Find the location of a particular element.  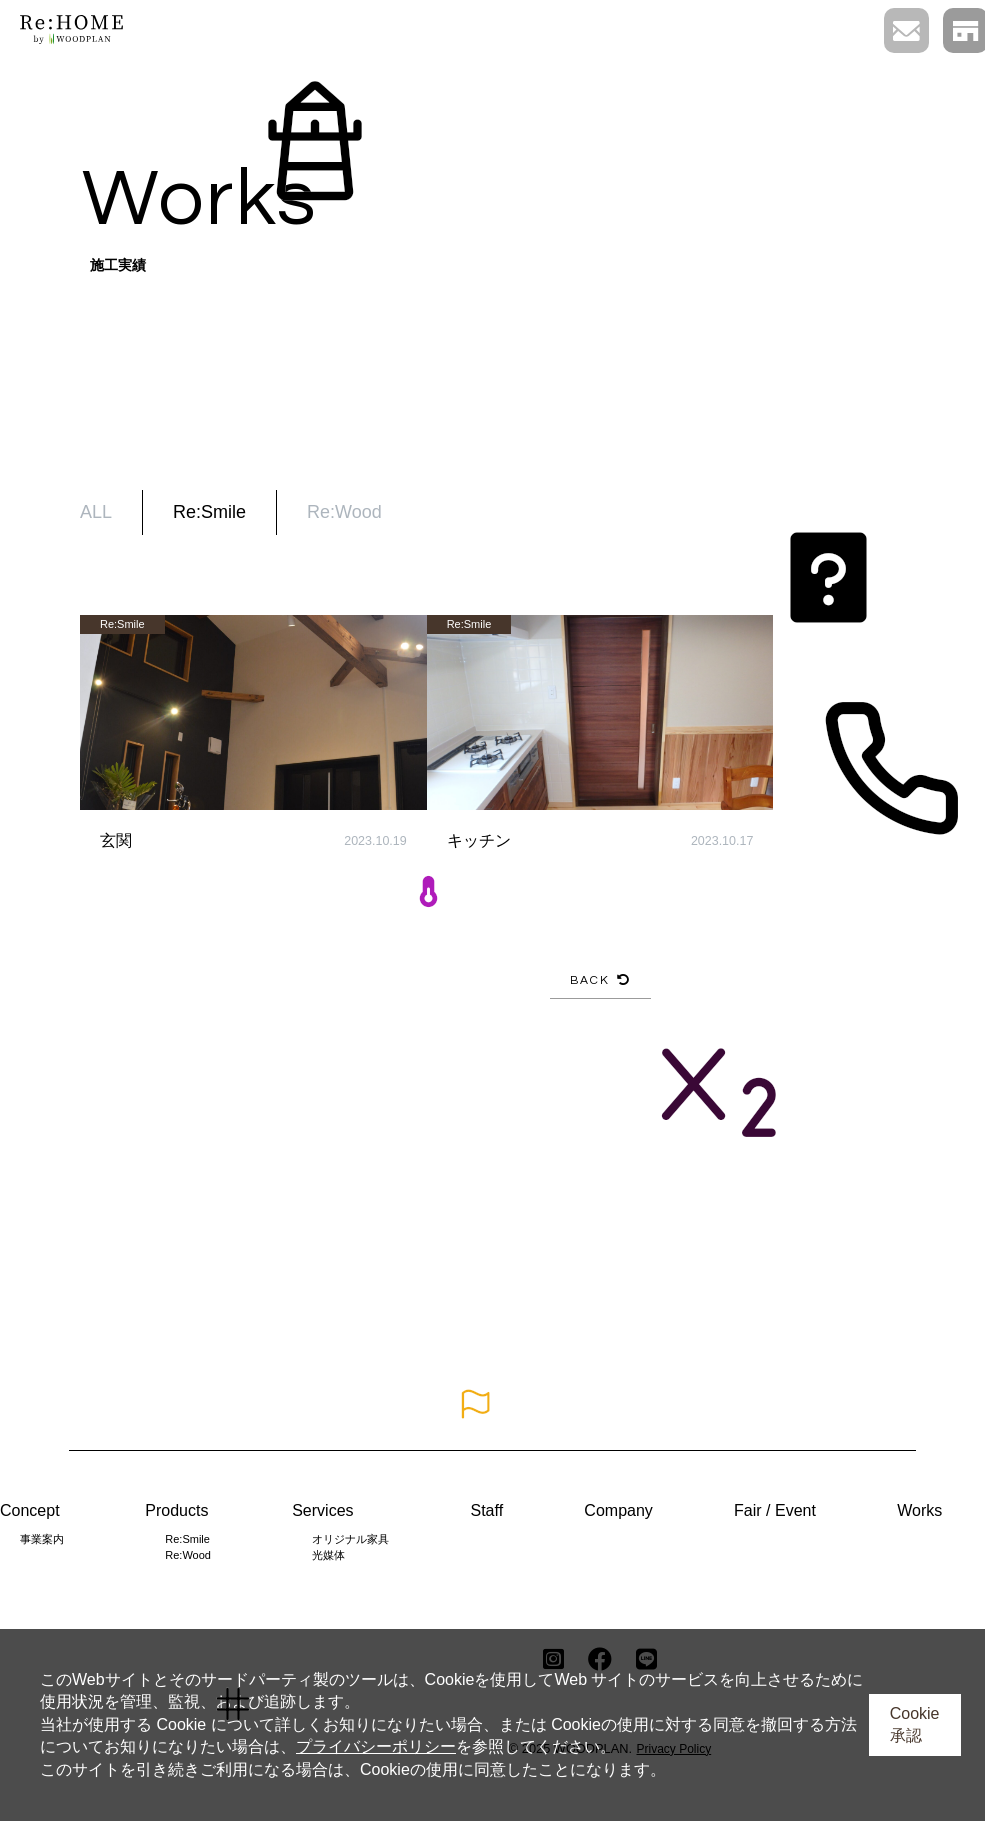

make a phone call is located at coordinates (891, 768).